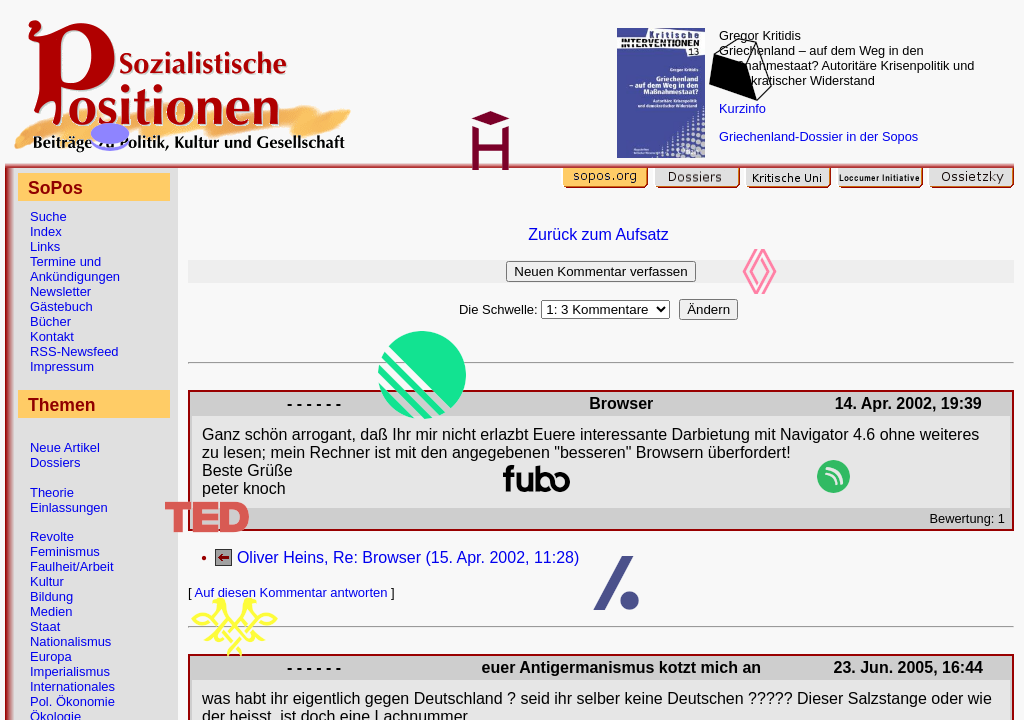 The height and width of the screenshot is (720, 1024). I want to click on visit hearthis.at music streaming platform, so click(833, 476).